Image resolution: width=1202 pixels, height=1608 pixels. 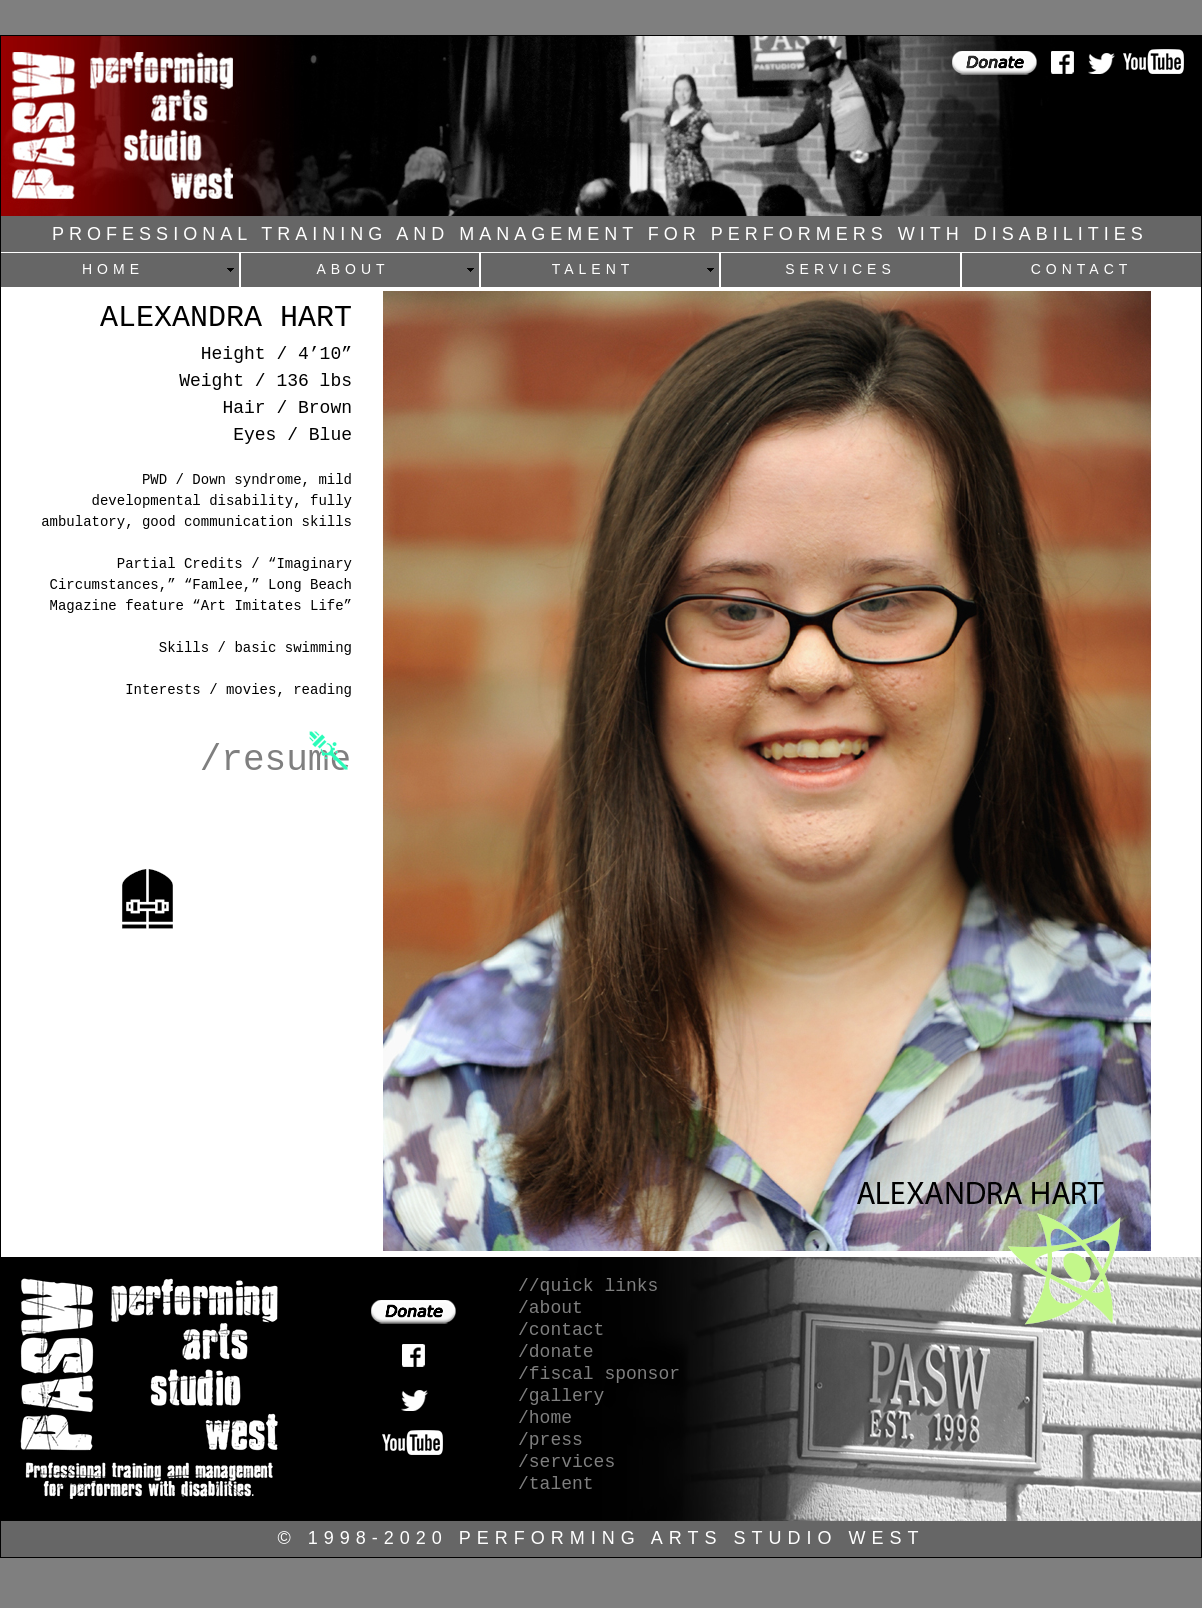 What do you see at coordinates (328, 750) in the screenshot?
I see `fire laser weapon or special attack` at bounding box center [328, 750].